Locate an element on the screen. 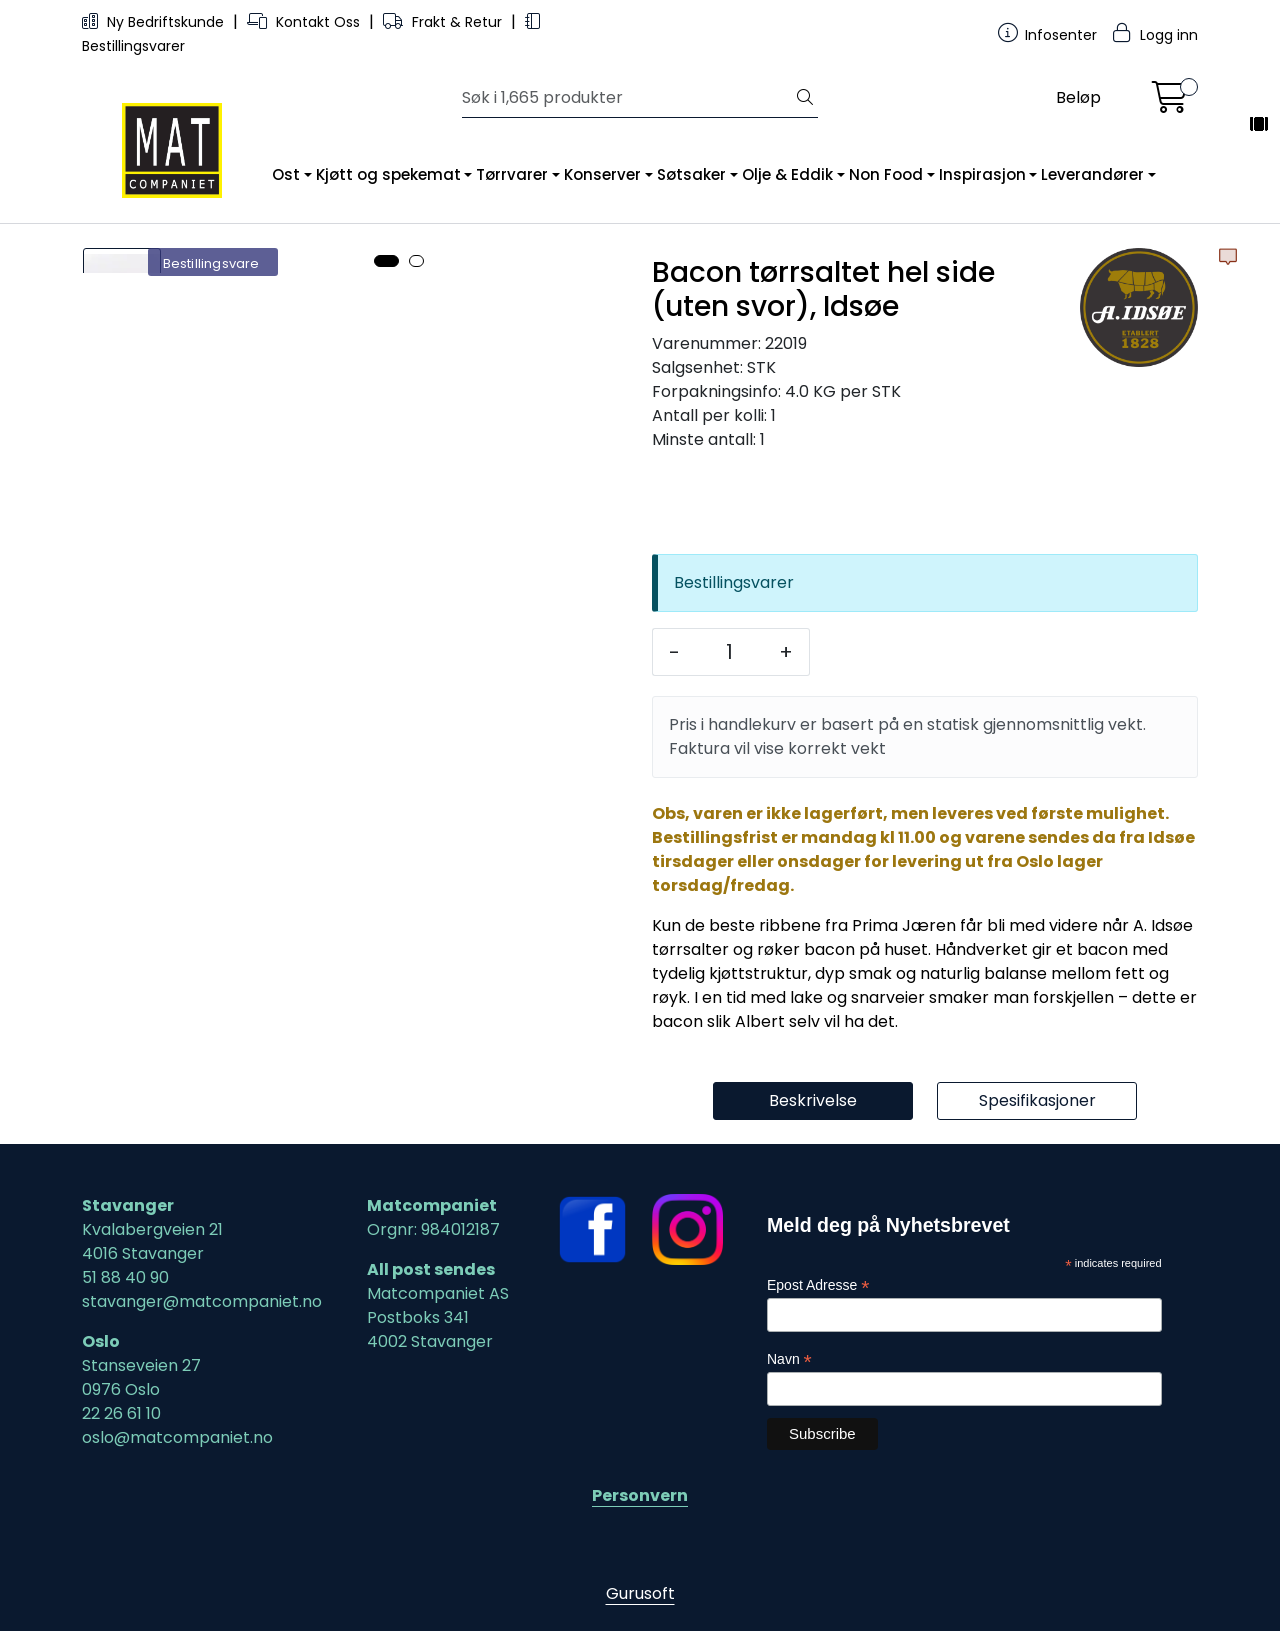 This screenshot has width=1280, height=1631. open chat or messaging is located at coordinates (1228, 256).